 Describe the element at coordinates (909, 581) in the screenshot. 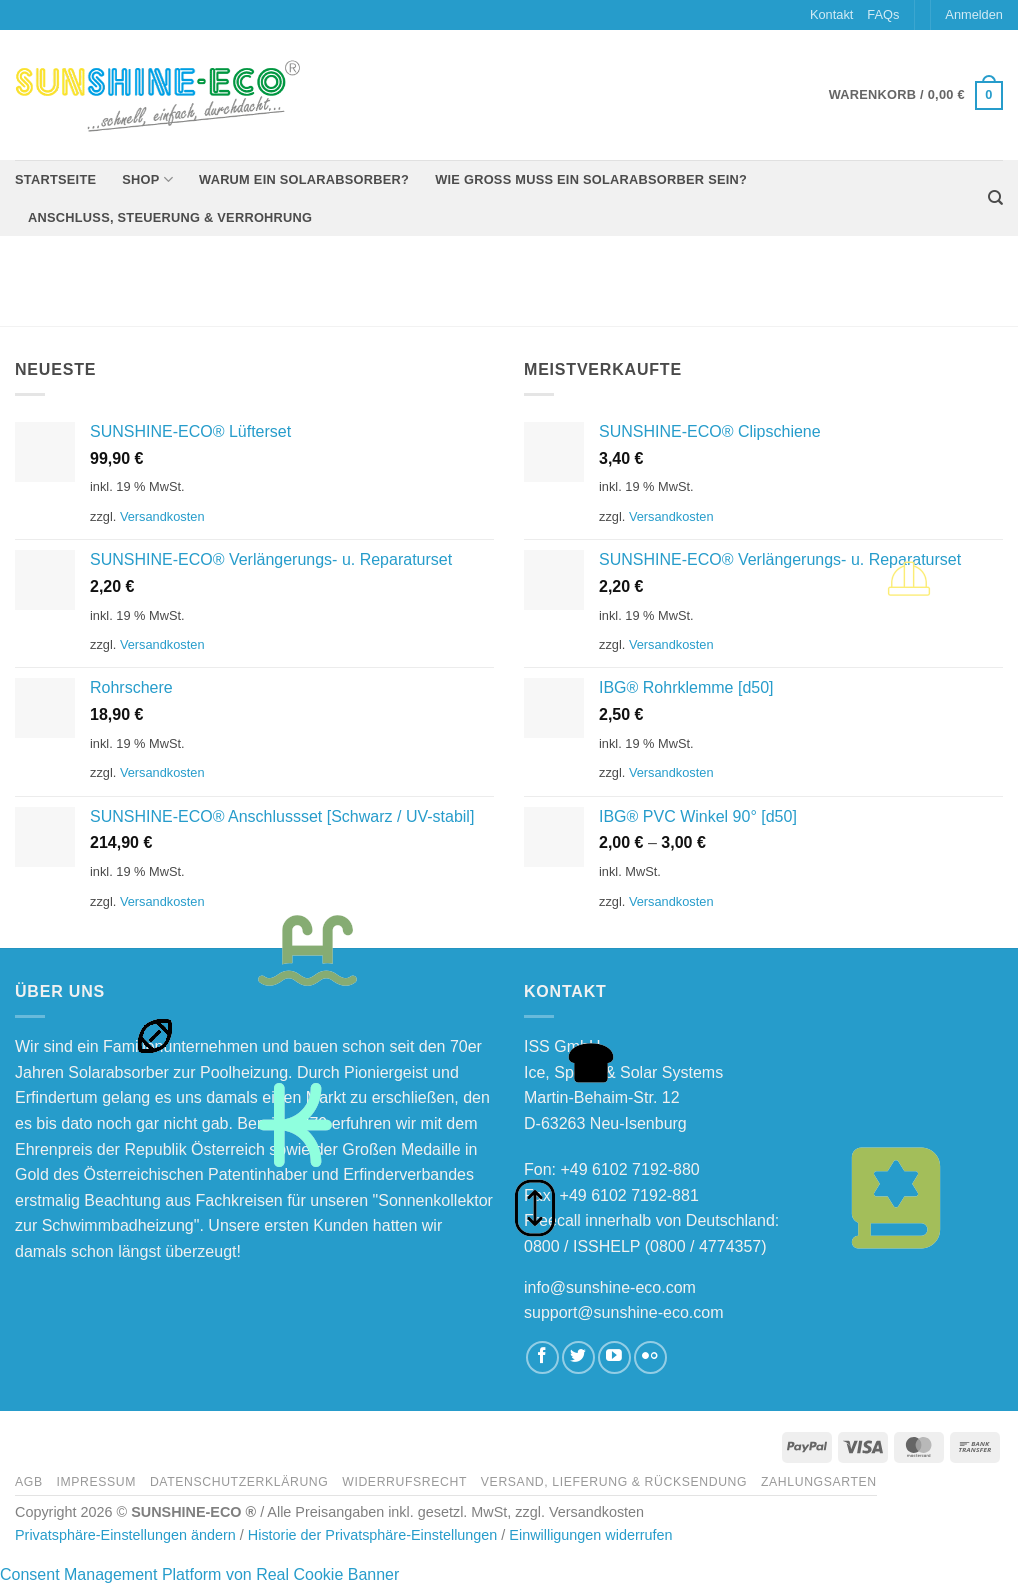

I see `access construction or safety settings` at that location.